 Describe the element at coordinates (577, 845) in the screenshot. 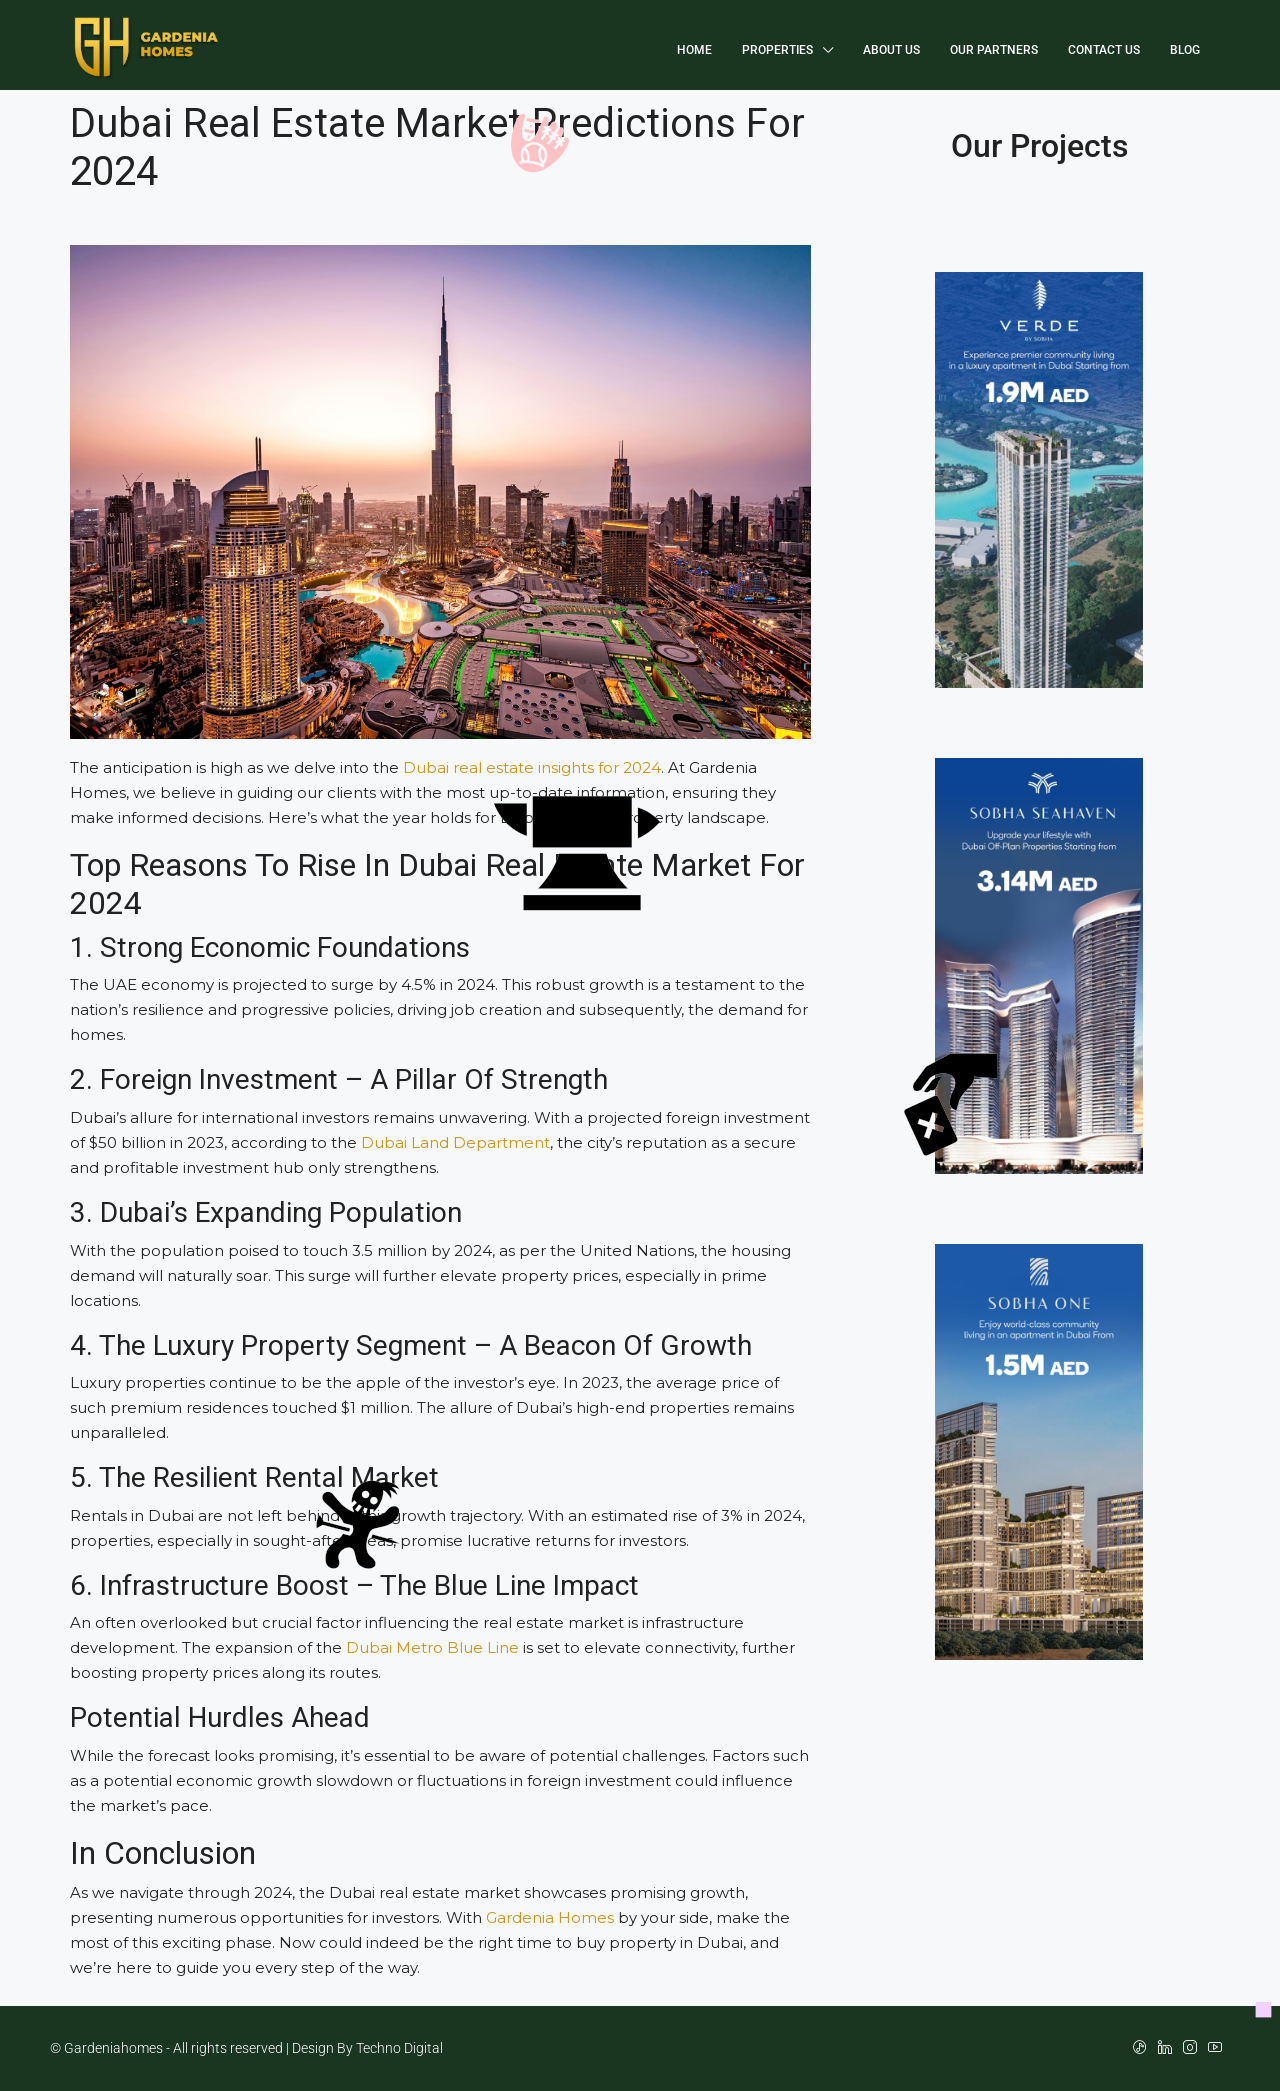

I see `access crafting or blacksmith features` at that location.